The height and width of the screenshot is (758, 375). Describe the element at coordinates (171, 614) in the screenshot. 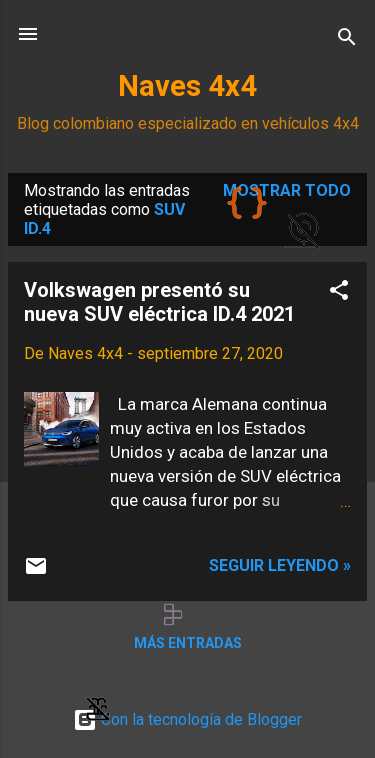

I see `open replit coding environment` at that location.